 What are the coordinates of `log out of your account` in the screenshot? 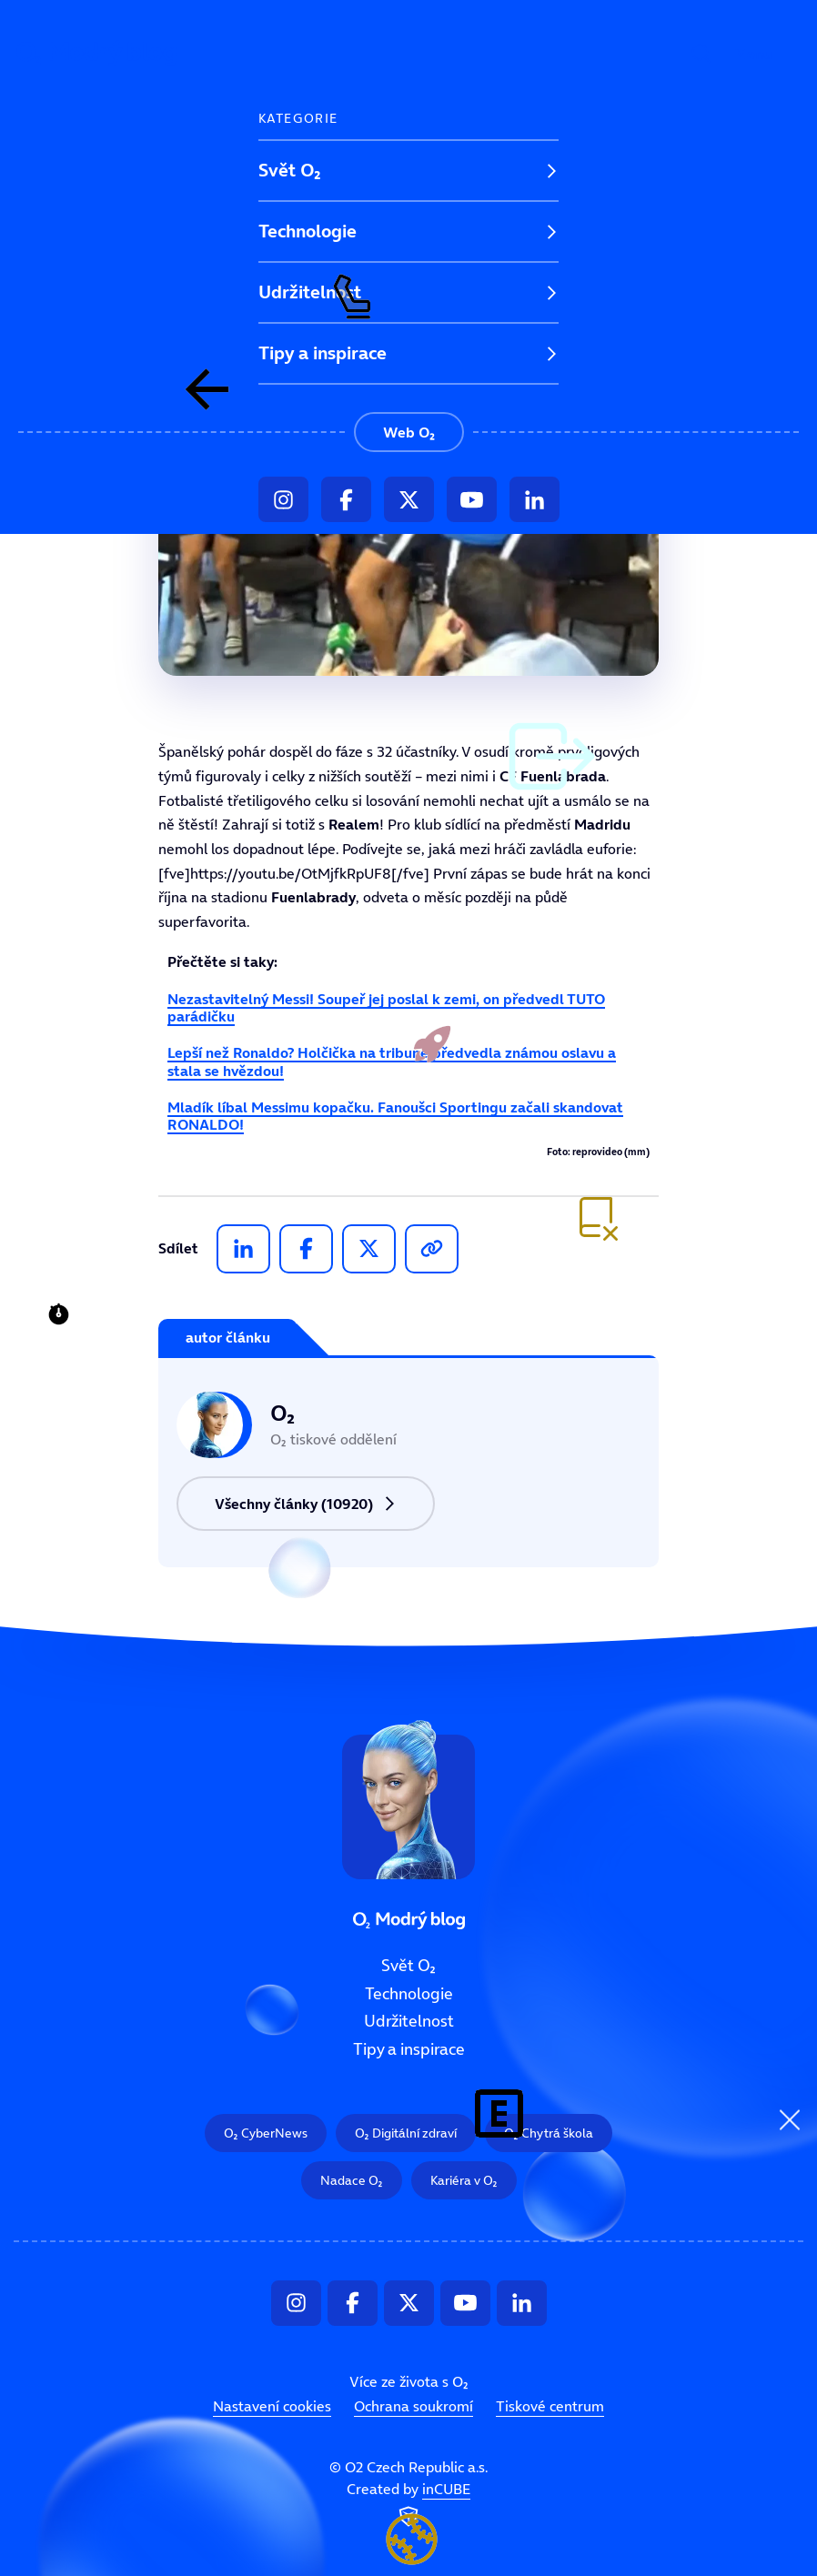 It's located at (551, 756).